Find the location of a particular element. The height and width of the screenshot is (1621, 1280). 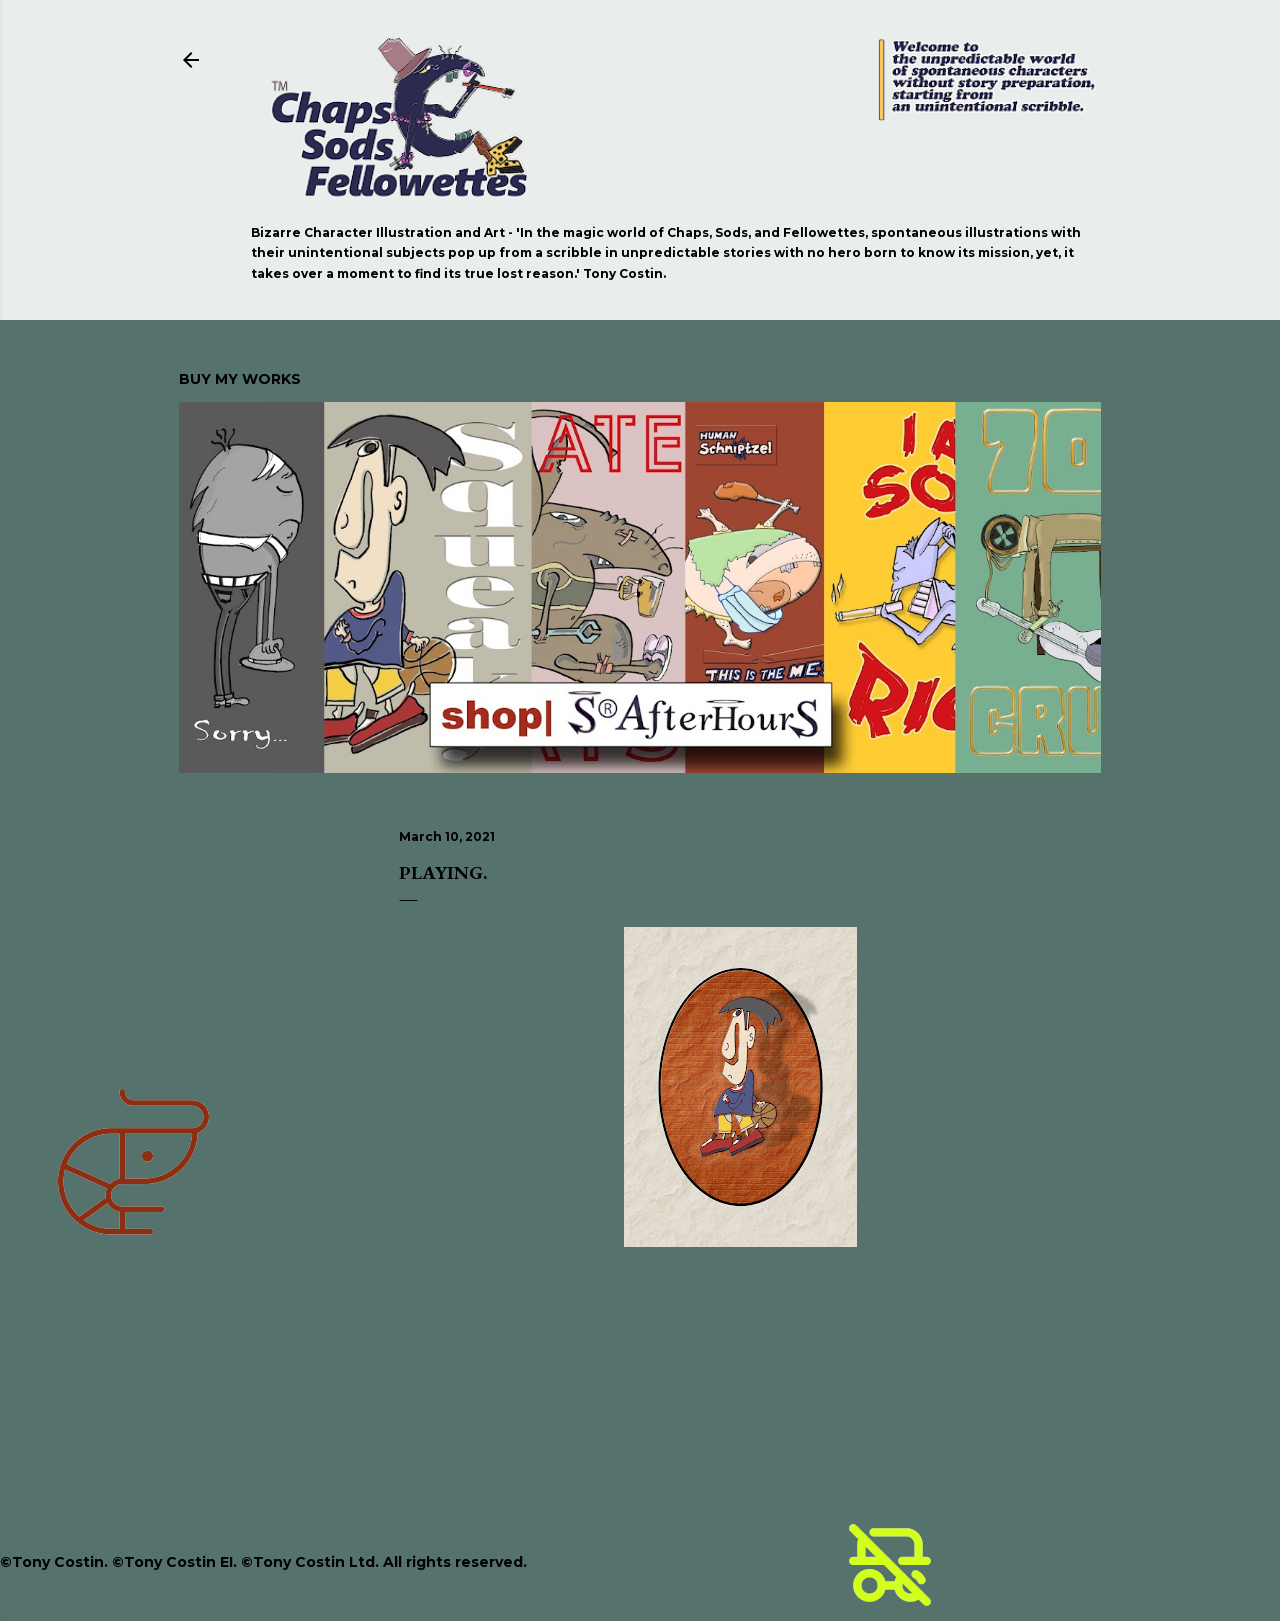

disable incognito or private browsing mode is located at coordinates (890, 1565).